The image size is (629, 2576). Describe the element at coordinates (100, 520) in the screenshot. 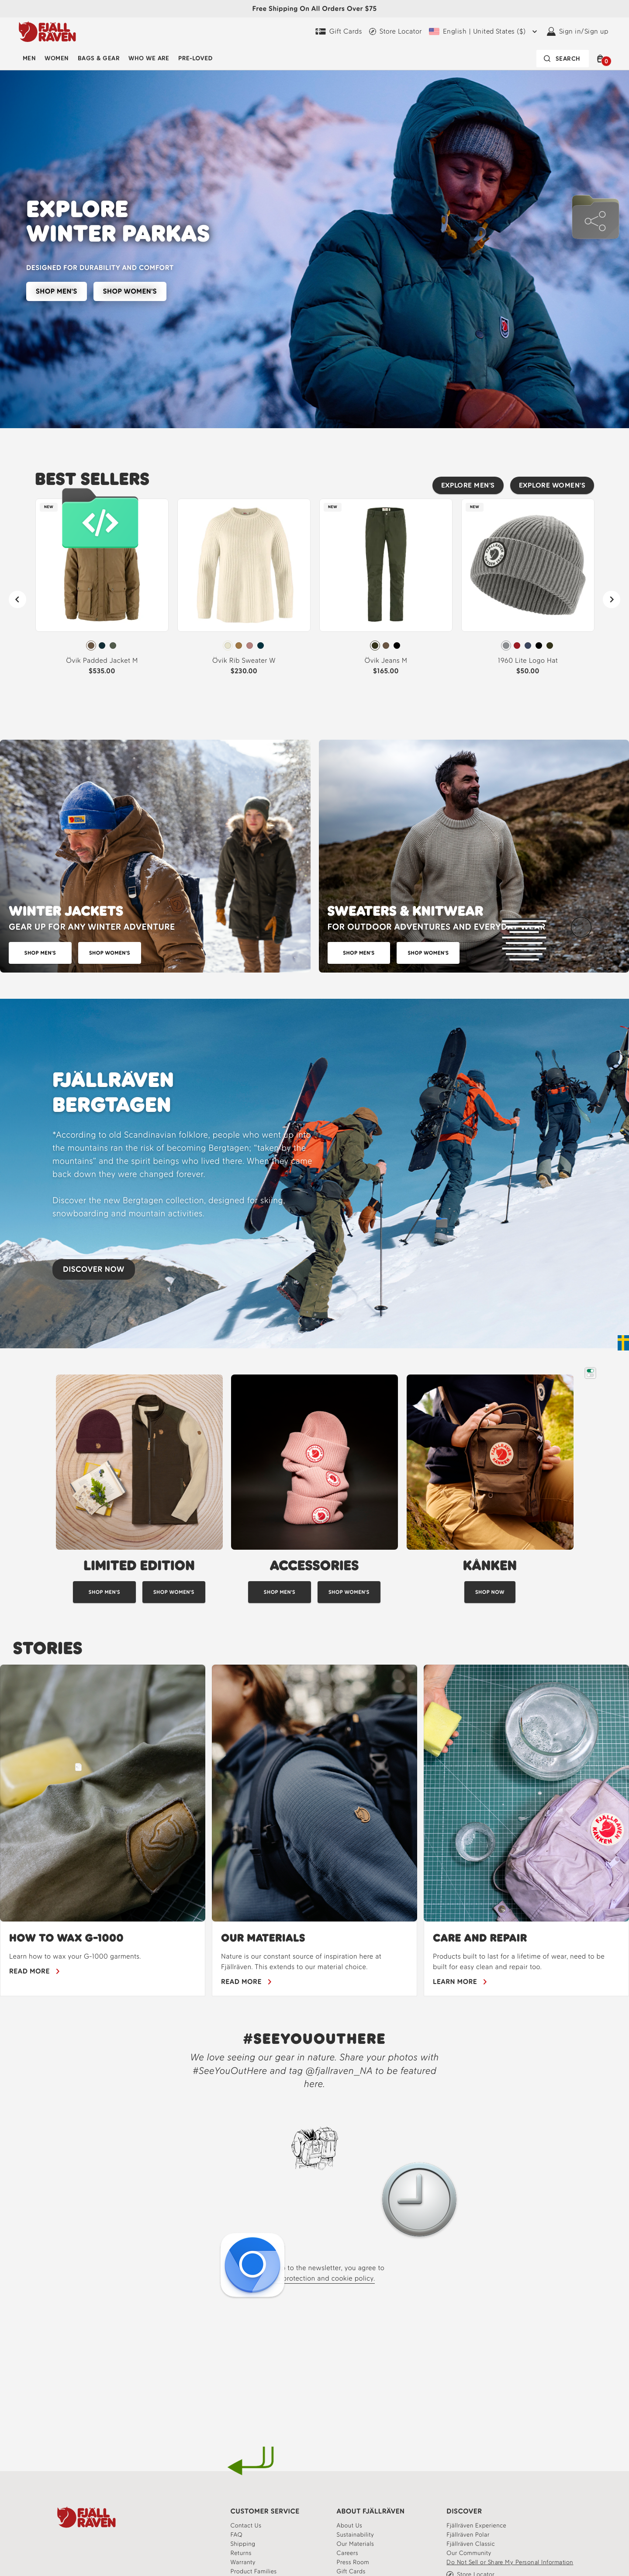

I see `open programming projects folder` at that location.